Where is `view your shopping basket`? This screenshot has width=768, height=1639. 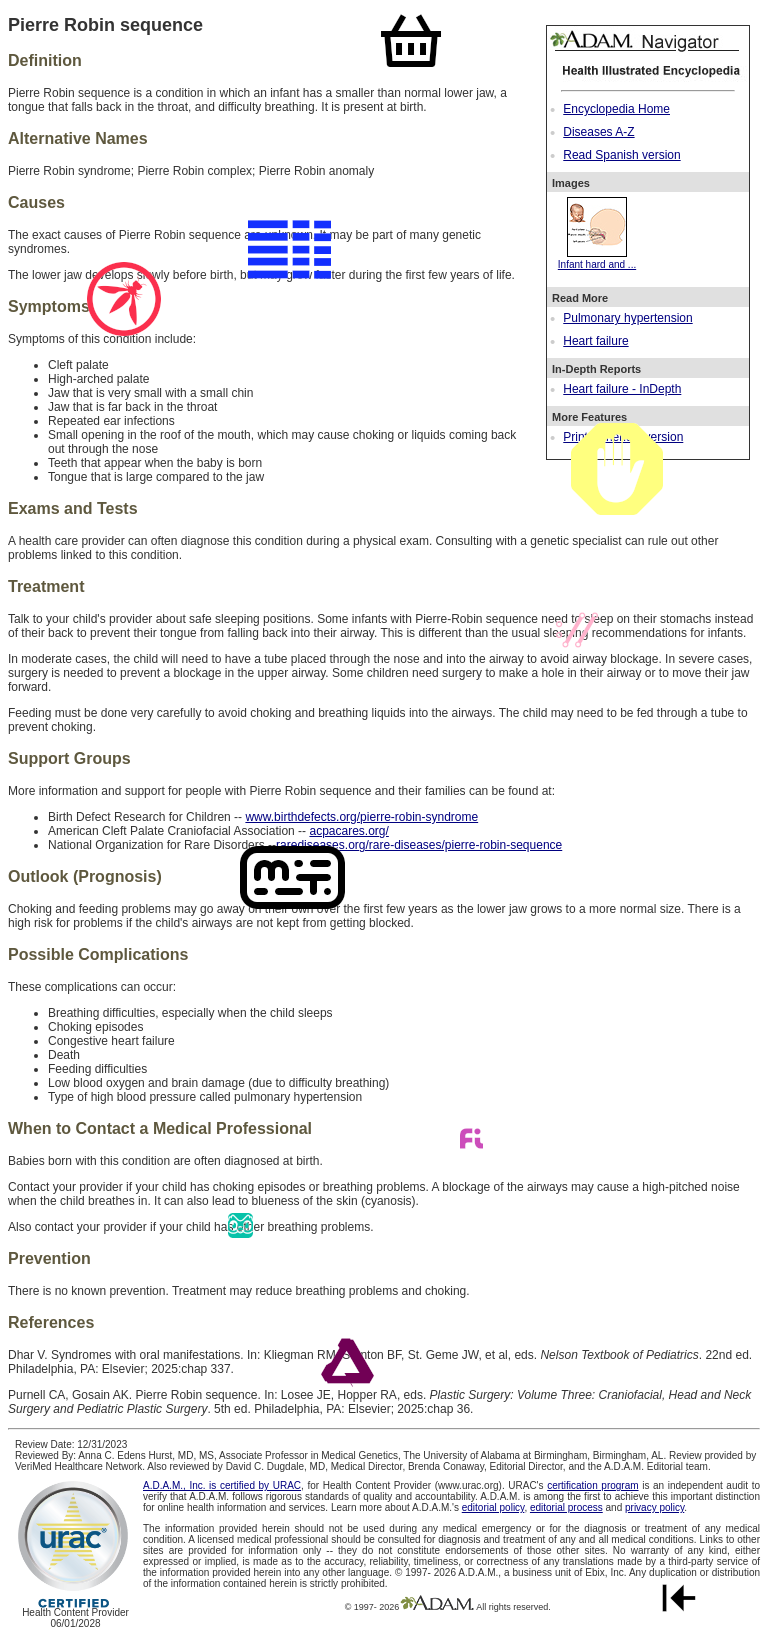 view your shopping basket is located at coordinates (411, 40).